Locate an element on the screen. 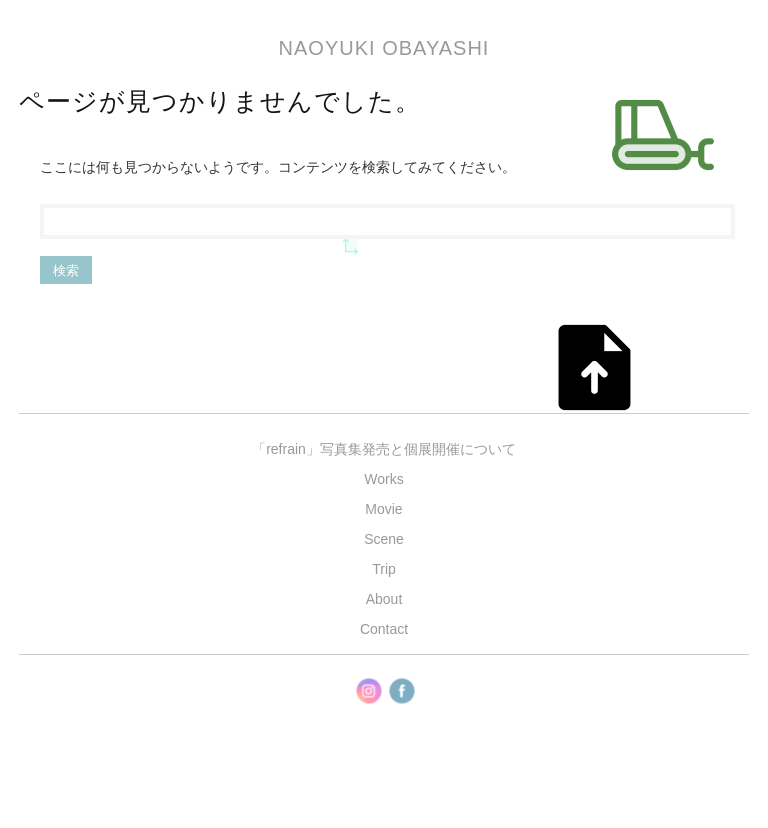  resize or scale an object is located at coordinates (349, 246).